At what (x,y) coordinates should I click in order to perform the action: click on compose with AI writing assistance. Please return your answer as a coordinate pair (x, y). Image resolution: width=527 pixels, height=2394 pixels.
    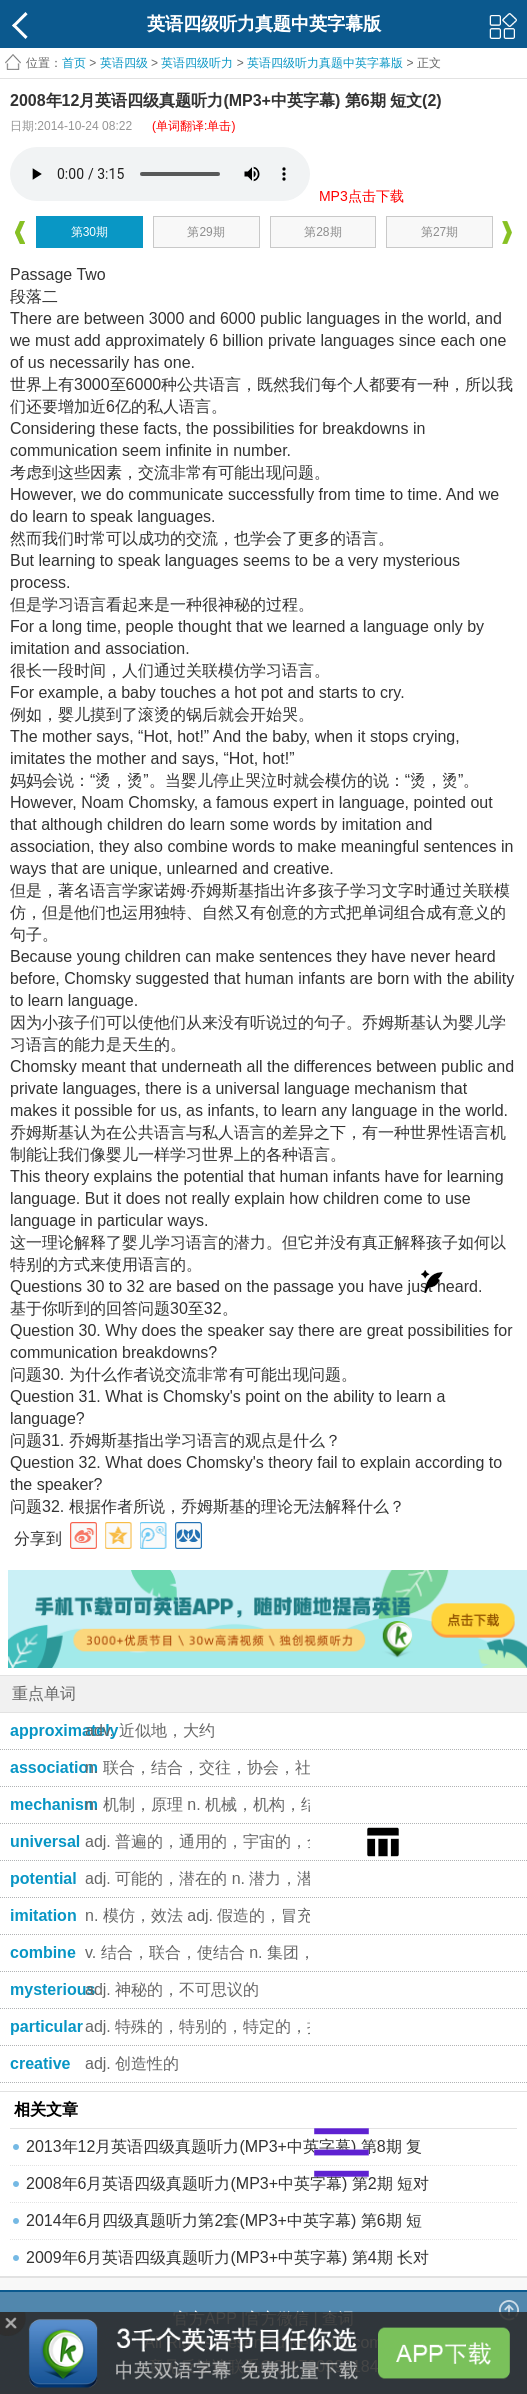
    Looking at the image, I should click on (433, 1282).